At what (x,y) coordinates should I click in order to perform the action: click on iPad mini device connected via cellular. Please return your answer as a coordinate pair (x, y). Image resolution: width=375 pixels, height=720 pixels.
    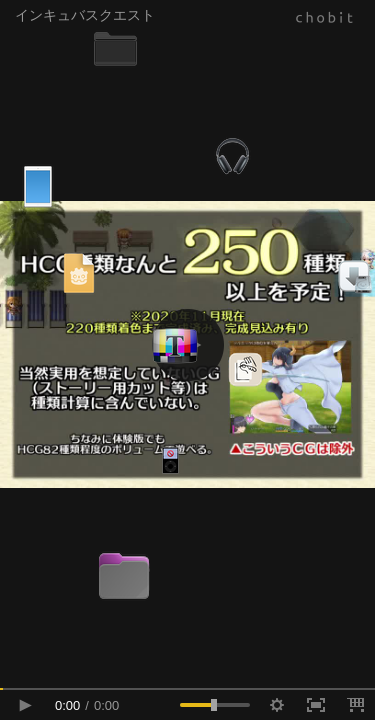
    Looking at the image, I should click on (38, 183).